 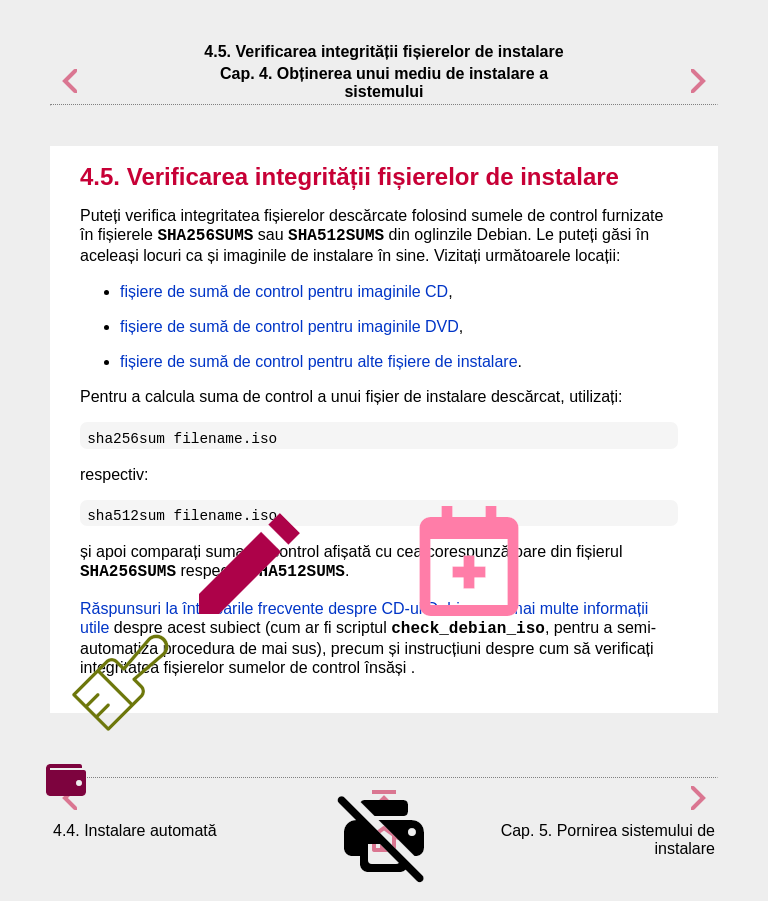 What do you see at coordinates (66, 780) in the screenshot?
I see `access your wallet or payment methods` at bounding box center [66, 780].